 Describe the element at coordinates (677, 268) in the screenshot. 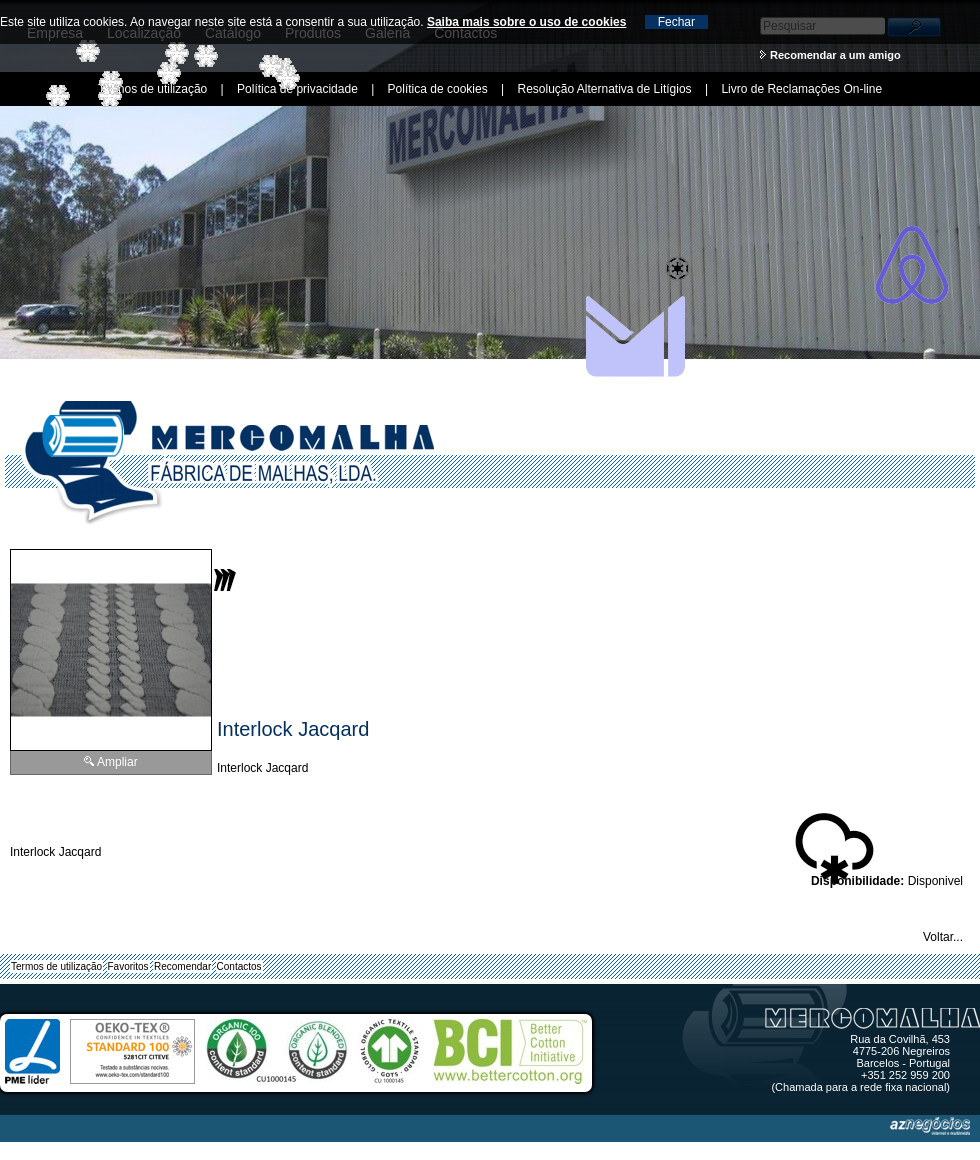

I see `the Galactic Empire logo from Star Wars` at that location.